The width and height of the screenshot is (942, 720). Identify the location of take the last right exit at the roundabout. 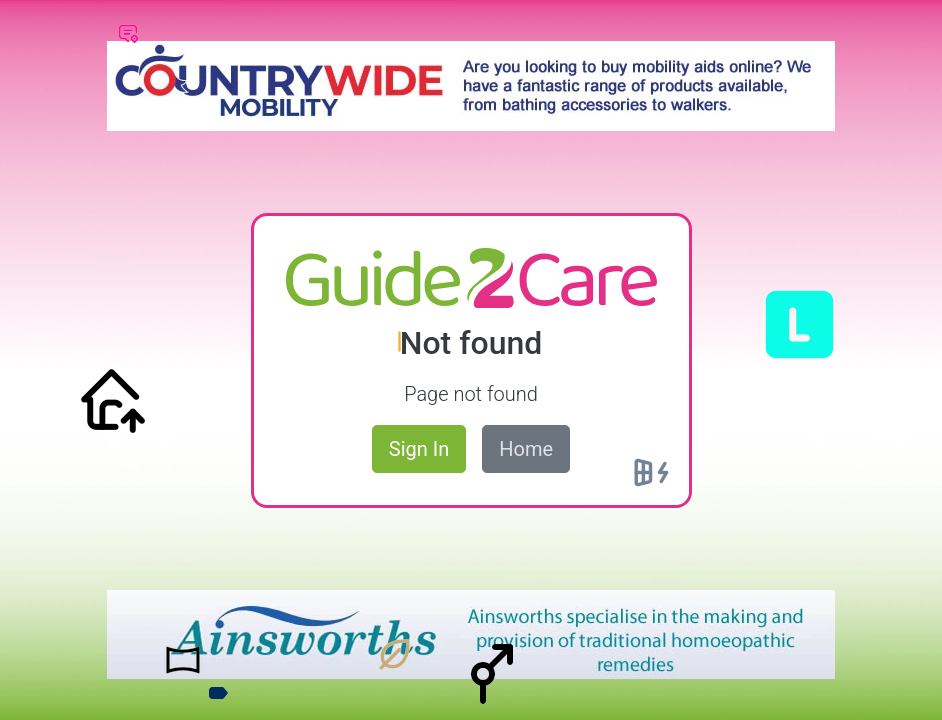
(492, 674).